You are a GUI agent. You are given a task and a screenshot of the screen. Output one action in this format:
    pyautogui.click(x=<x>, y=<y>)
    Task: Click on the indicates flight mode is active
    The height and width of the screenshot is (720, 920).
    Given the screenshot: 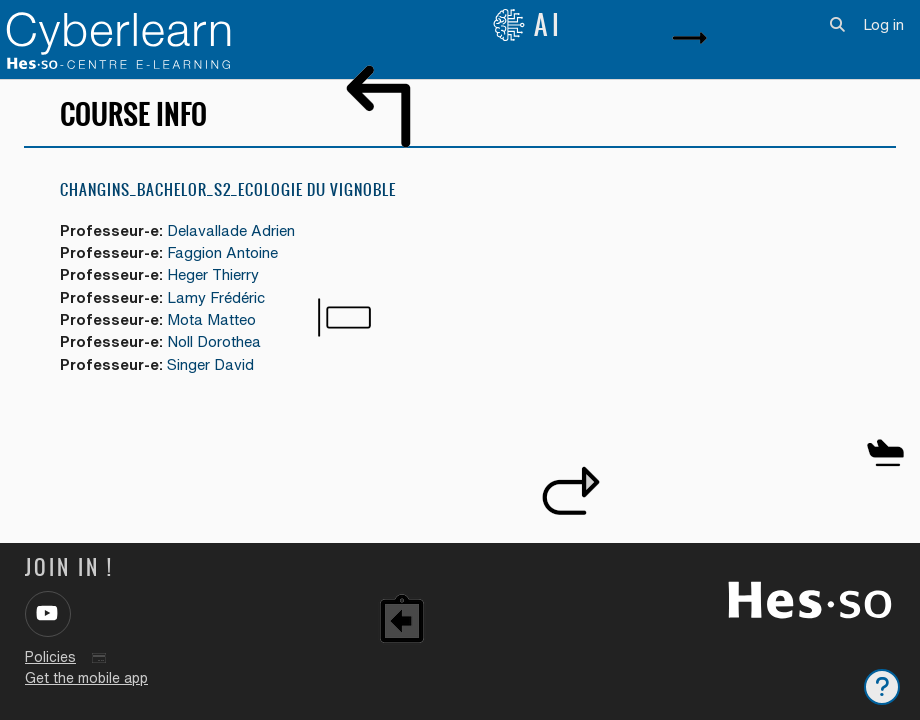 What is the action you would take?
    pyautogui.click(x=885, y=451)
    